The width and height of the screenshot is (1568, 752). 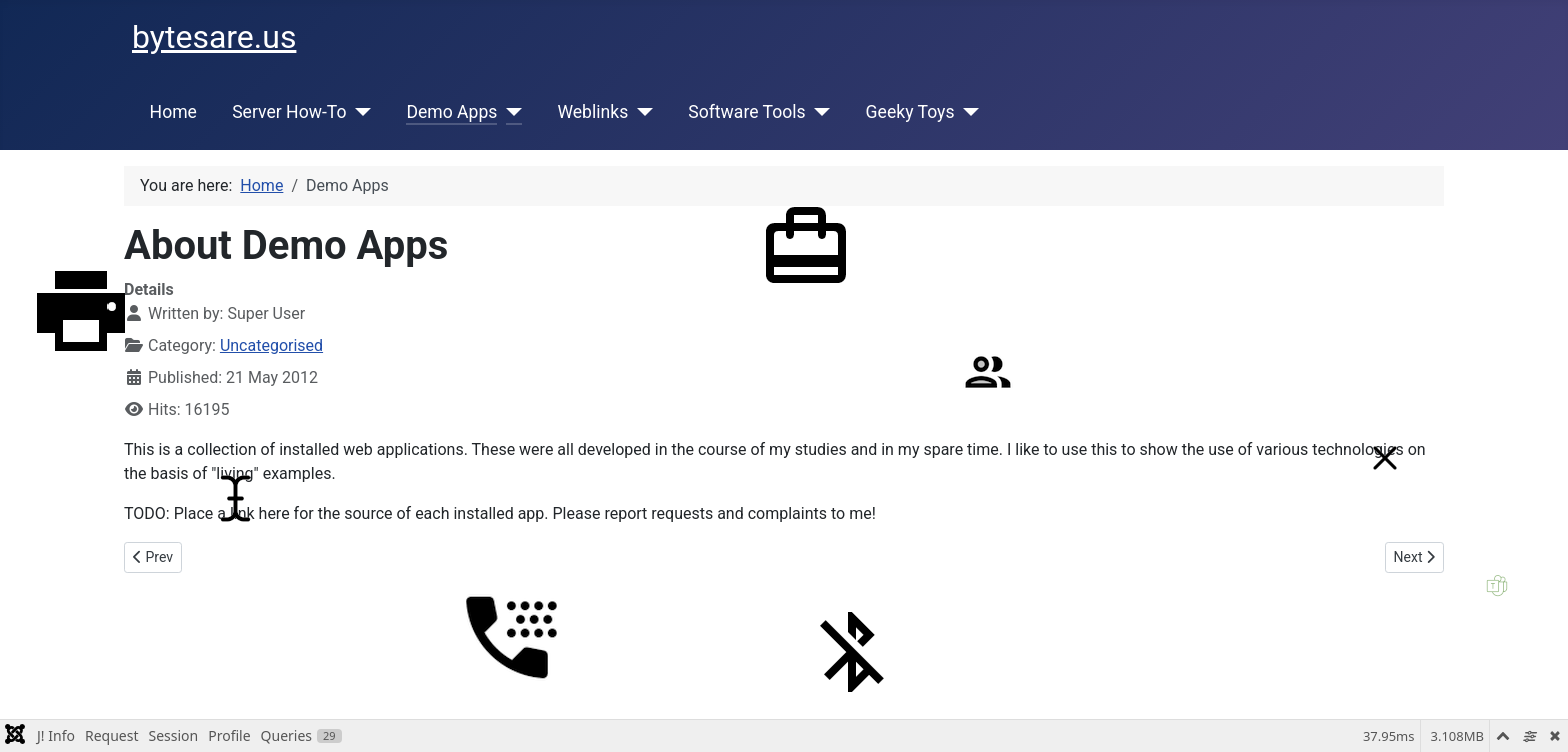 What do you see at coordinates (81, 311) in the screenshot?
I see `print this document` at bounding box center [81, 311].